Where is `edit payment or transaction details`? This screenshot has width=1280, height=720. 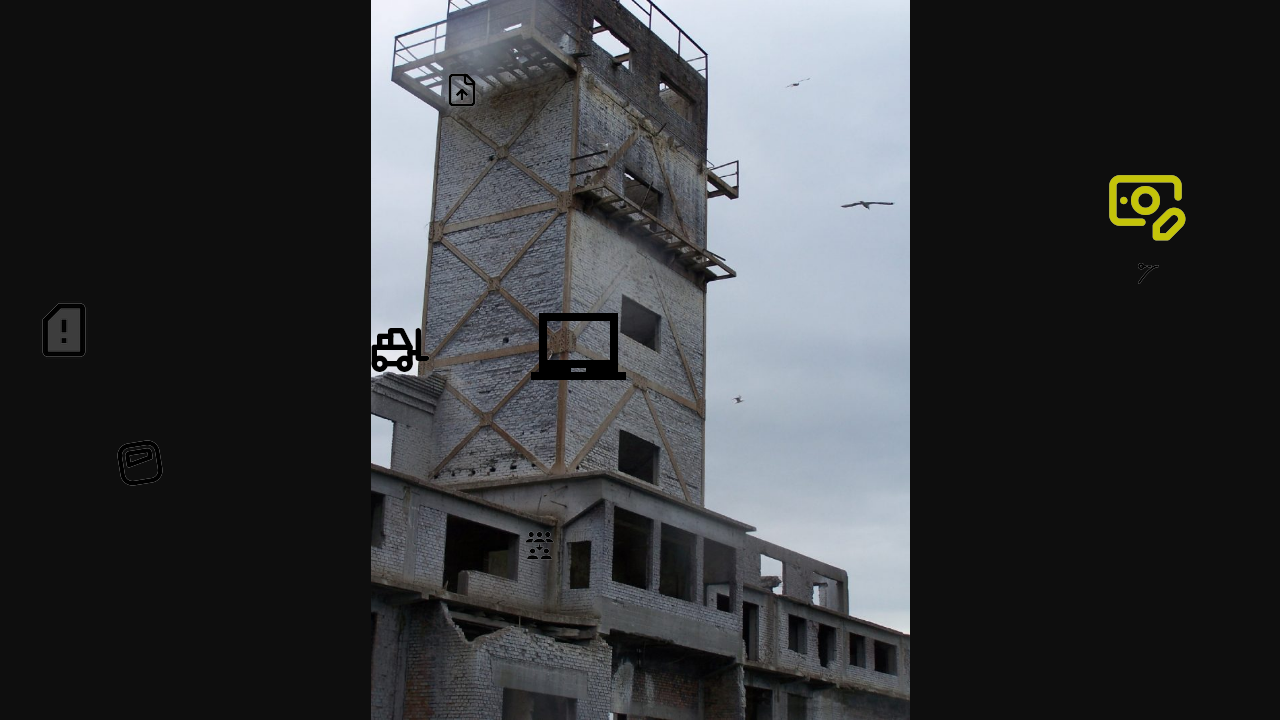
edit payment or transaction details is located at coordinates (1145, 200).